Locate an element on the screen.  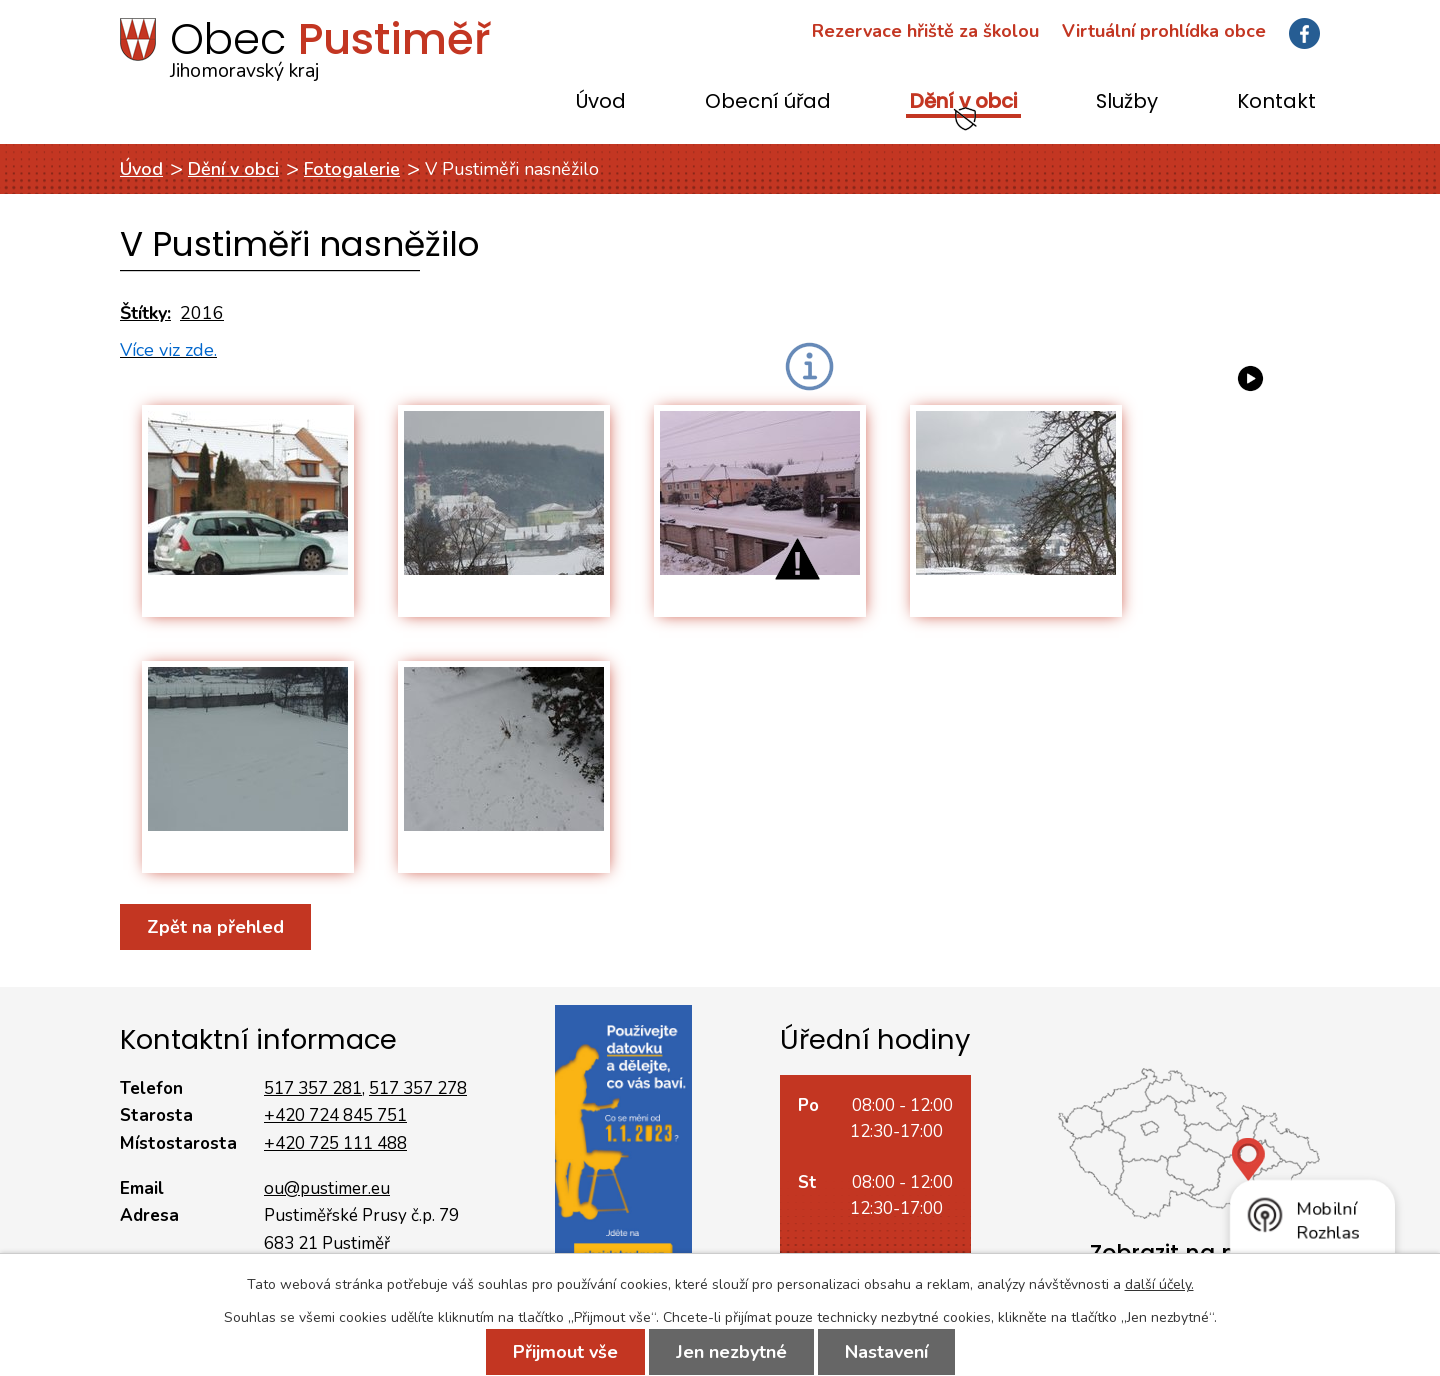
security or protection is disabled is located at coordinates (965, 118).